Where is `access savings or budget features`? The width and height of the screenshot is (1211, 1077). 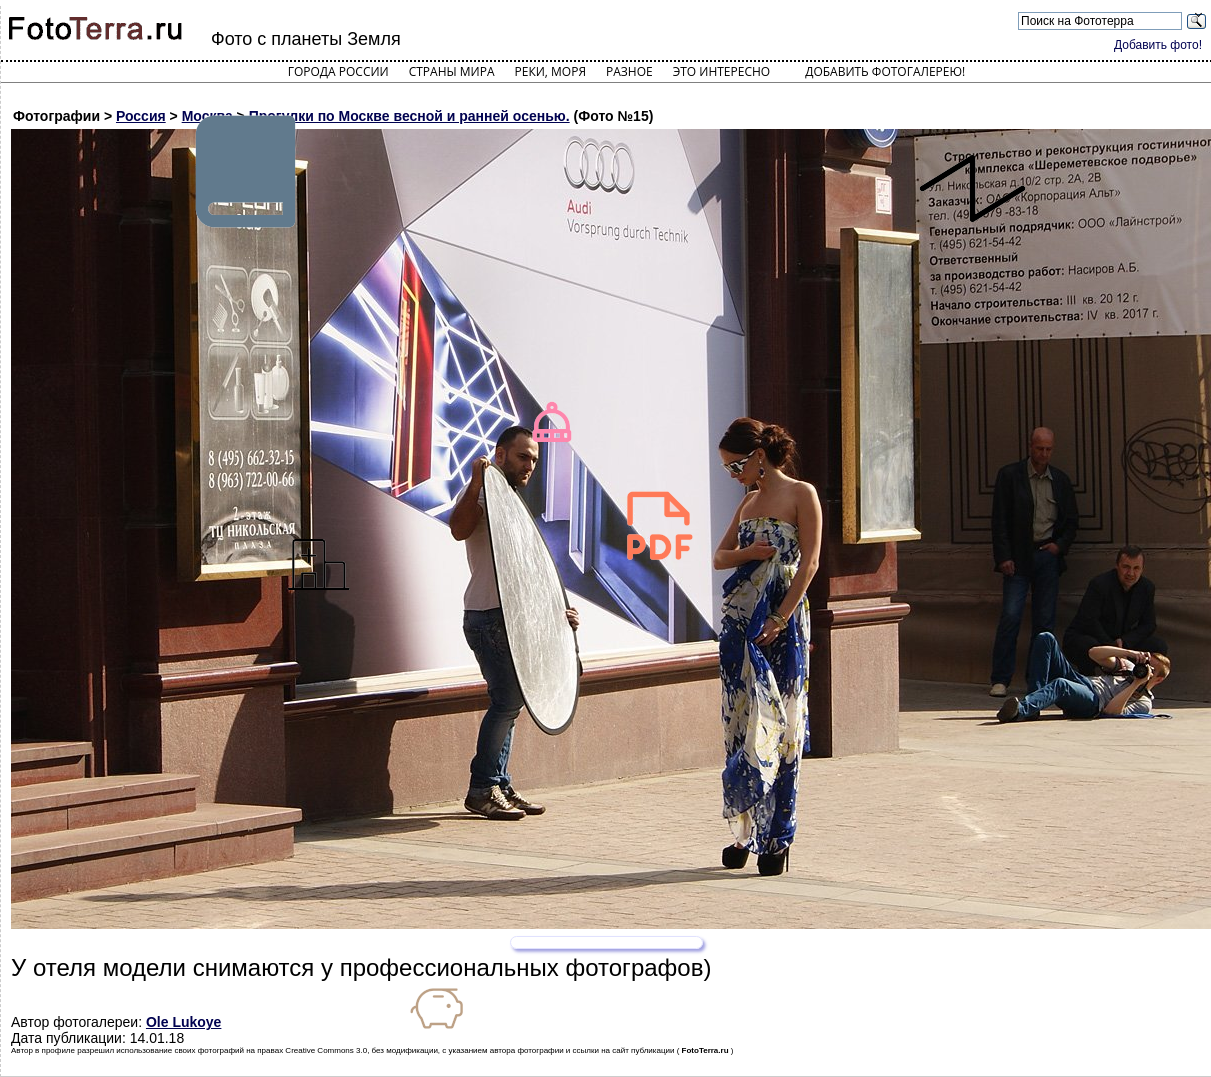 access savings or budget features is located at coordinates (437, 1008).